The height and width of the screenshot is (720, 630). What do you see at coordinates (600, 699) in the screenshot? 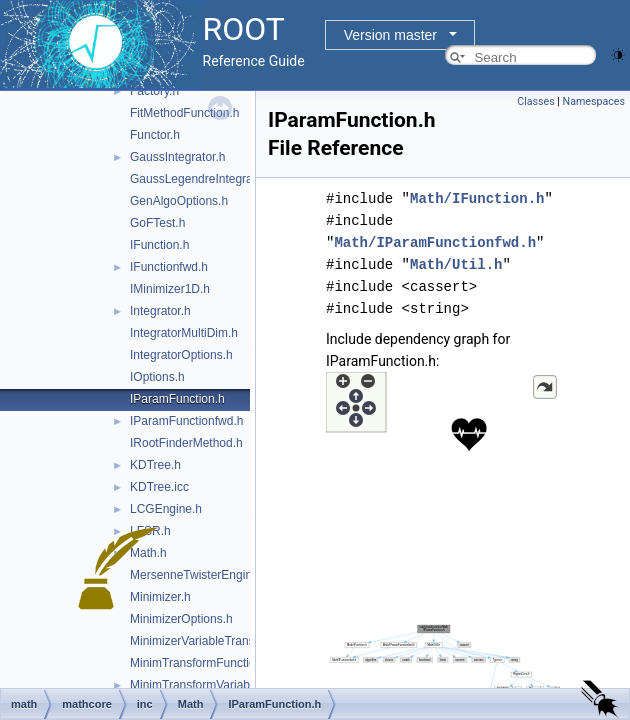
I see `indicates weapon fired or shooting action` at bounding box center [600, 699].